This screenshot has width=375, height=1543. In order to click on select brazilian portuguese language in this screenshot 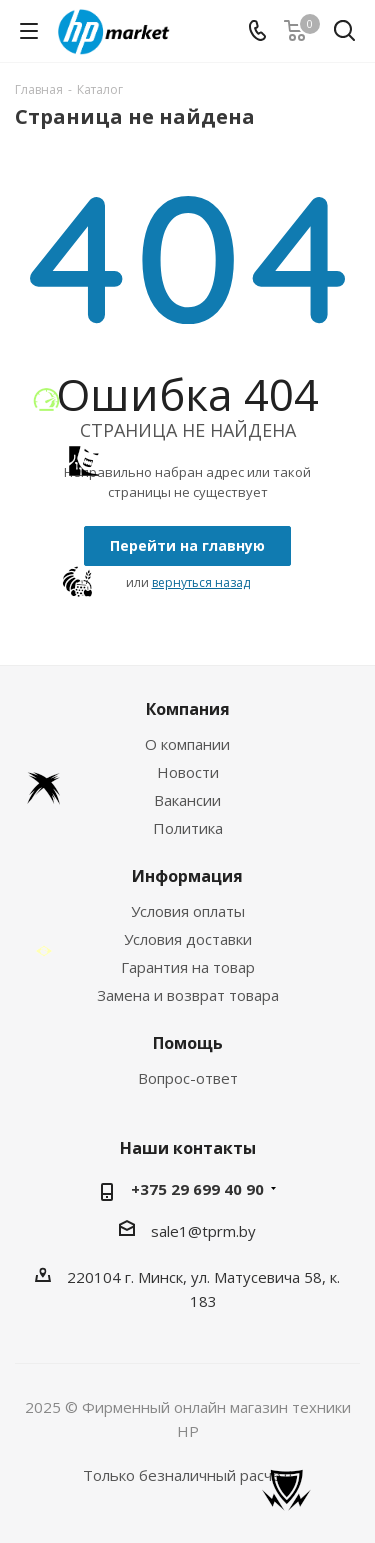, I will do `click(44, 951)`.